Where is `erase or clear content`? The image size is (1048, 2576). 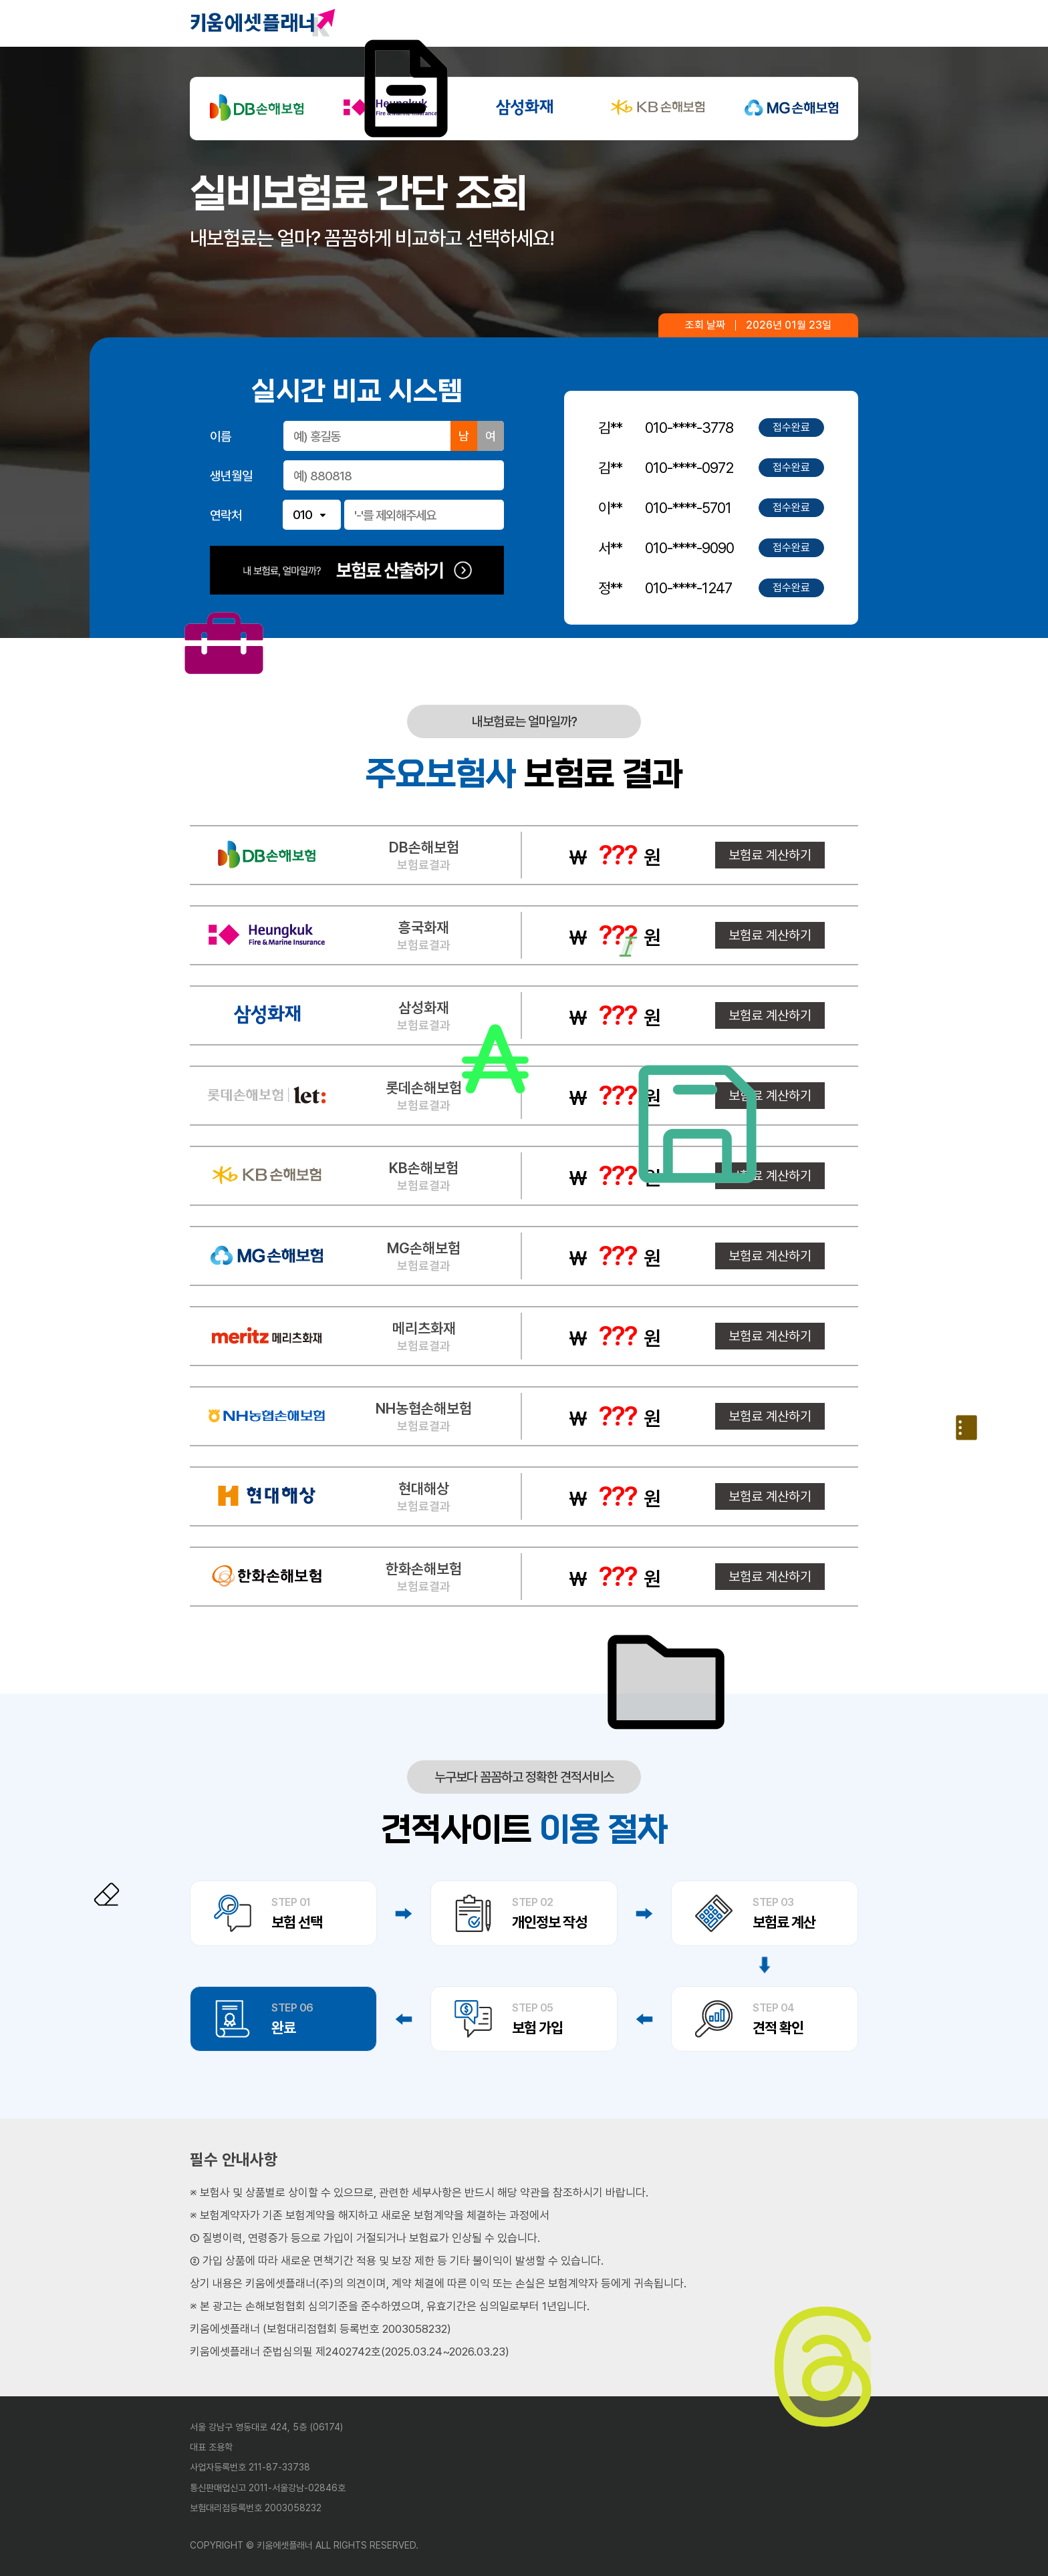 erase or clear content is located at coordinates (106, 1894).